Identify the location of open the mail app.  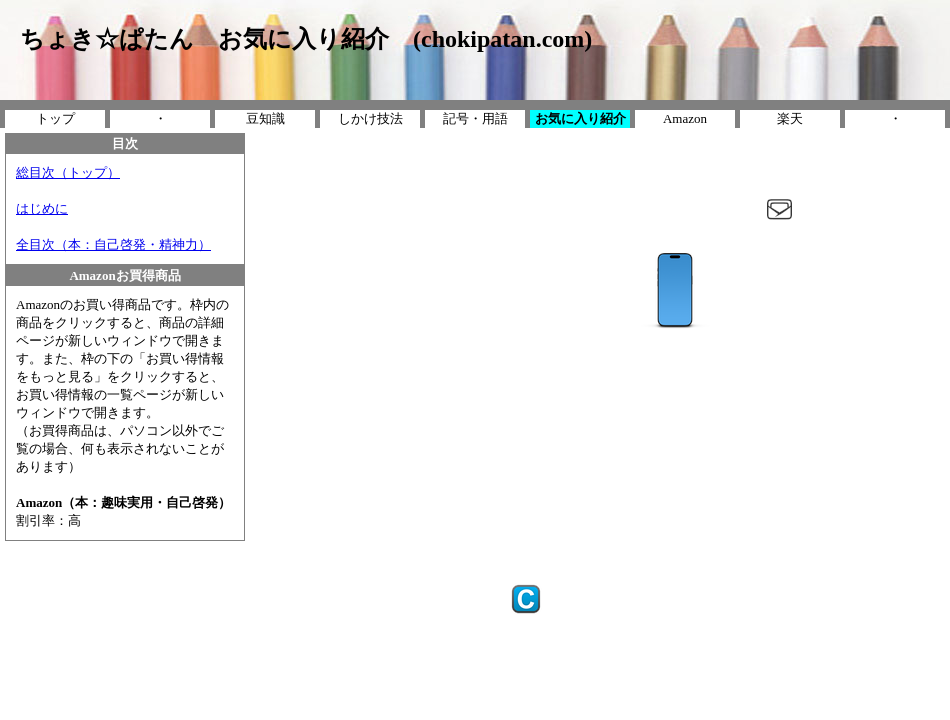
(779, 208).